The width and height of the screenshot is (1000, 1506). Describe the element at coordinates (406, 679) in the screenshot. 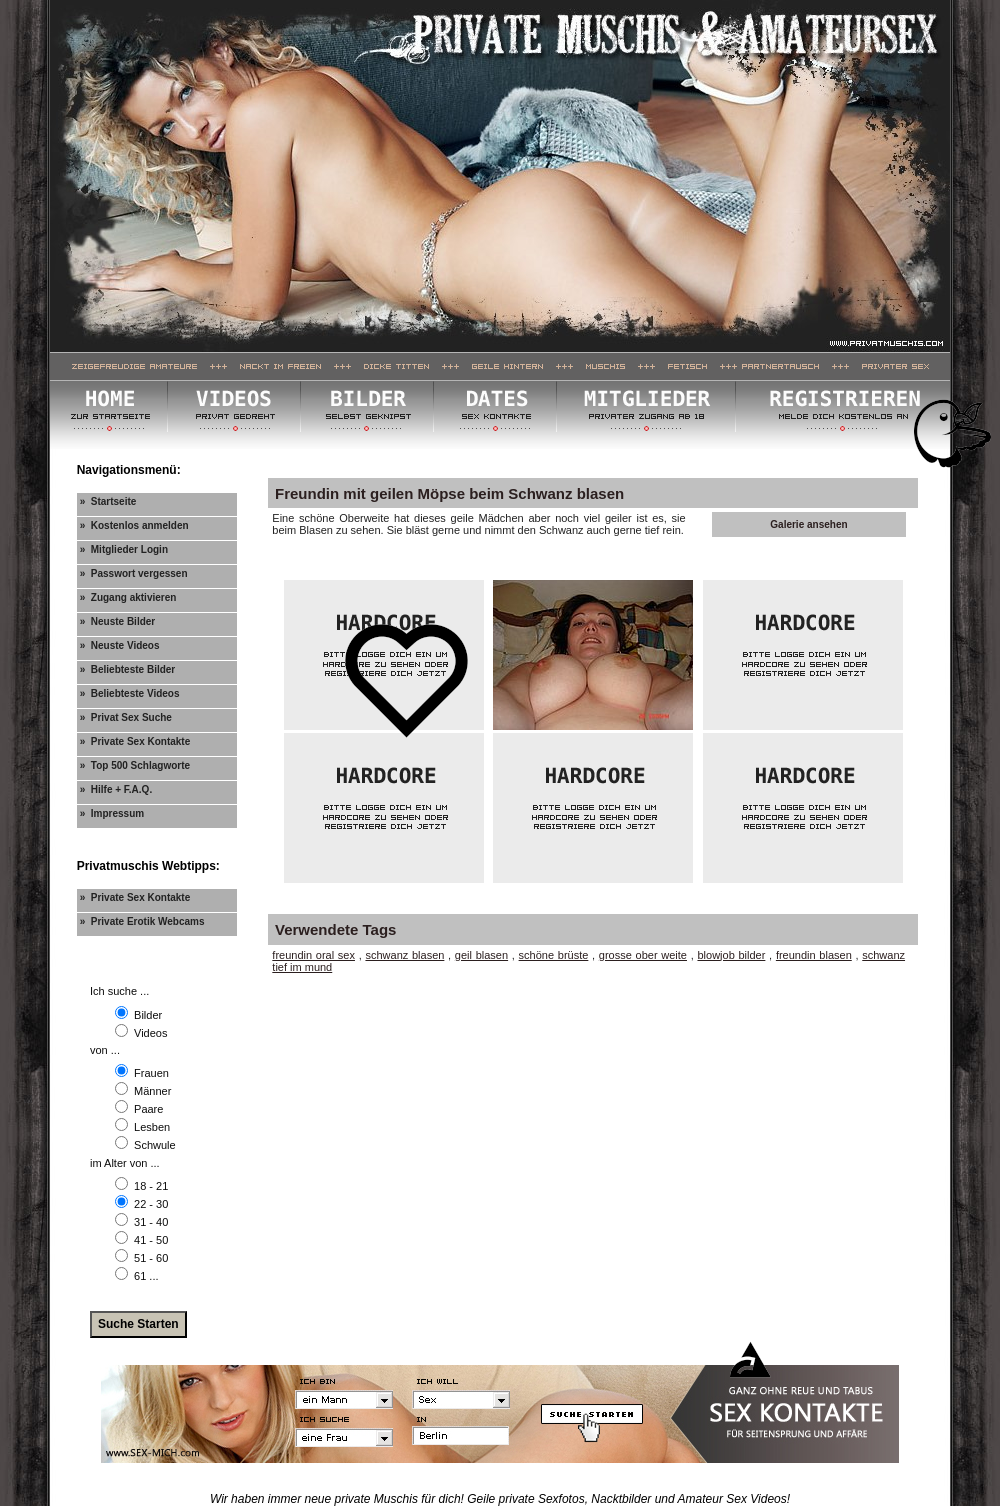

I see `add to favorites` at that location.